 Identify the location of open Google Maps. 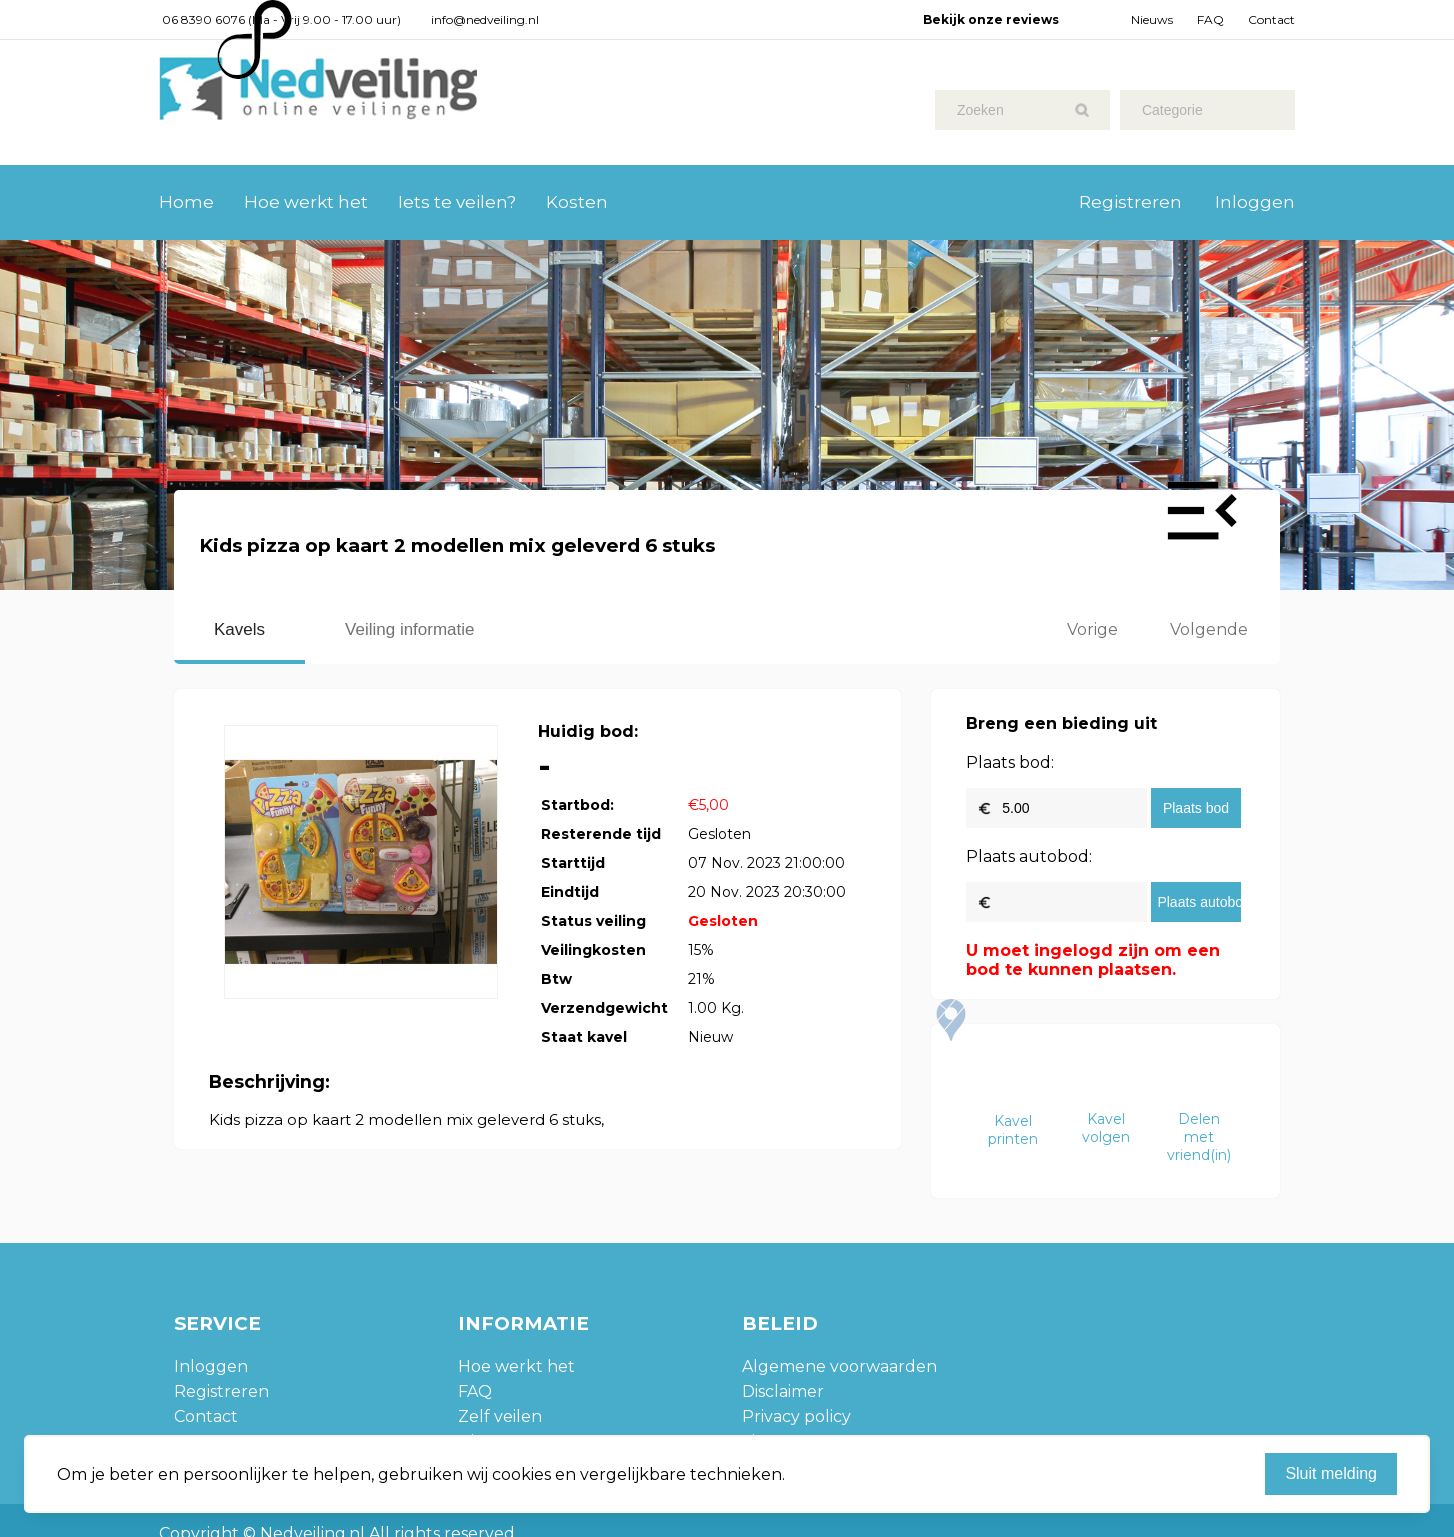
(951, 1020).